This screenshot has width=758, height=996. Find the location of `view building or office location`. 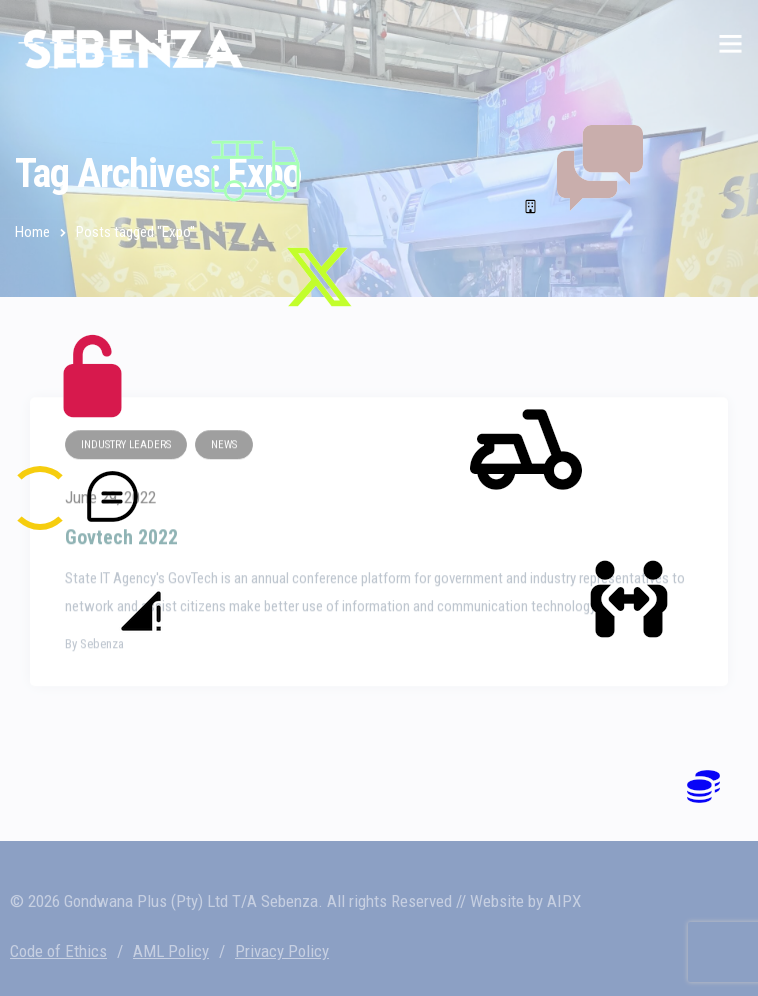

view building or office location is located at coordinates (530, 206).